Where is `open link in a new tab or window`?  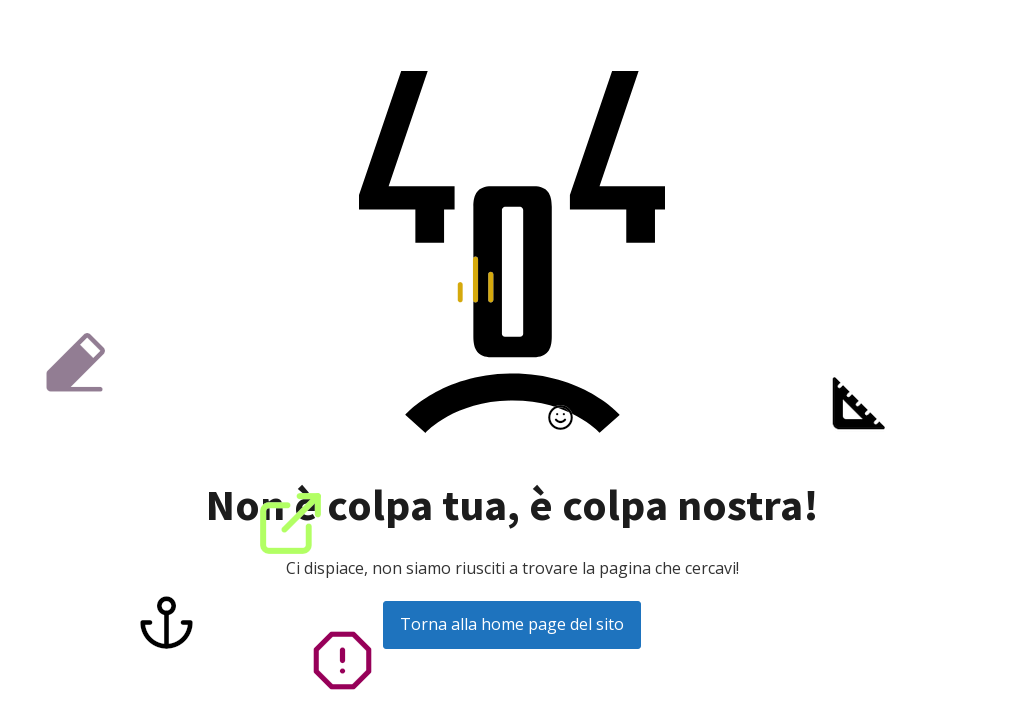 open link in a new tab or window is located at coordinates (290, 523).